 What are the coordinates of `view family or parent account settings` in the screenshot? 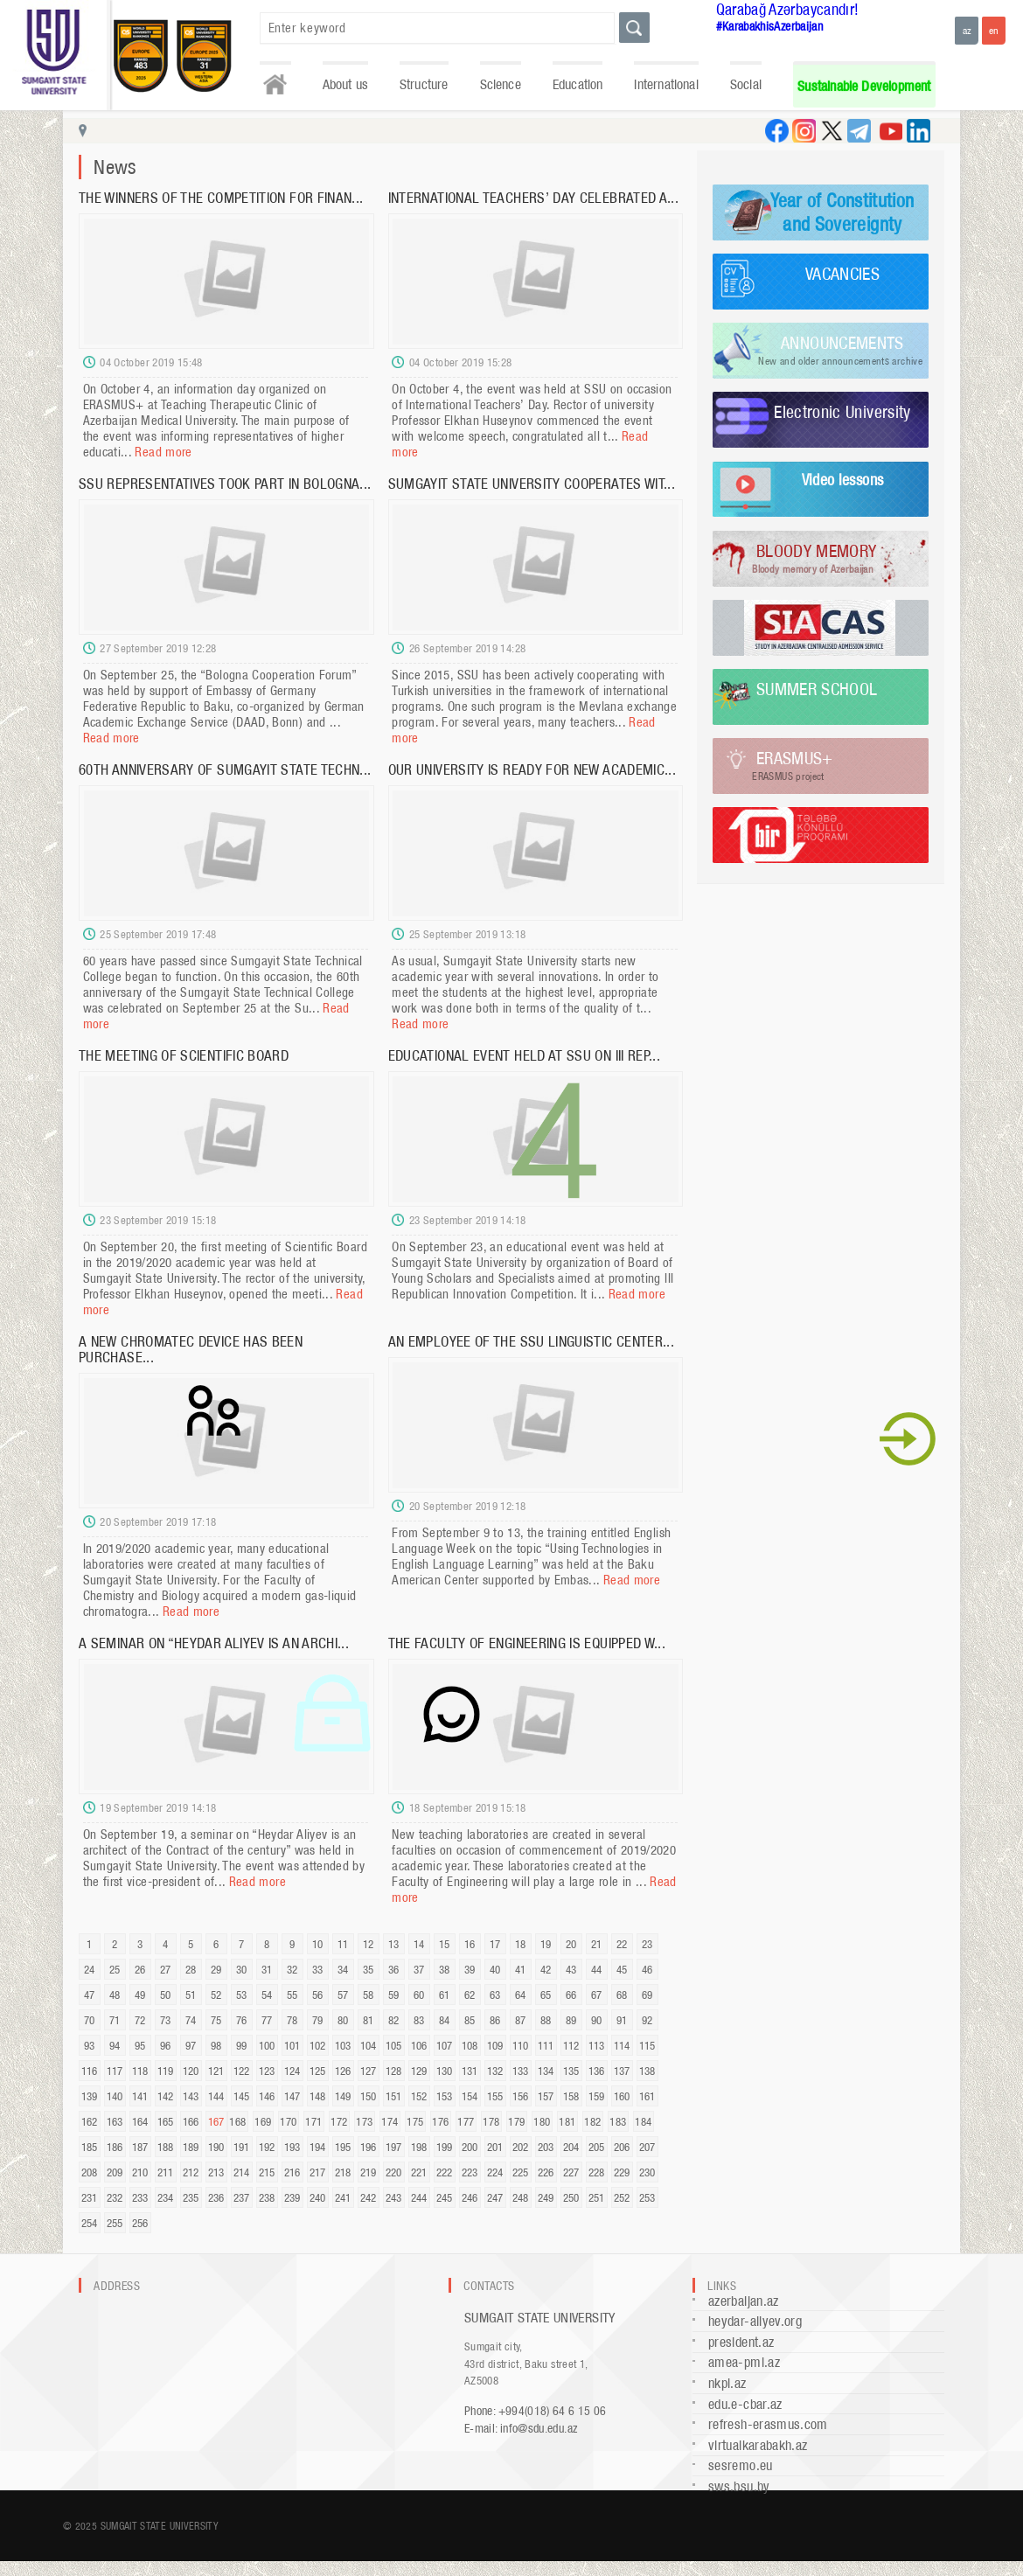 It's located at (213, 1411).